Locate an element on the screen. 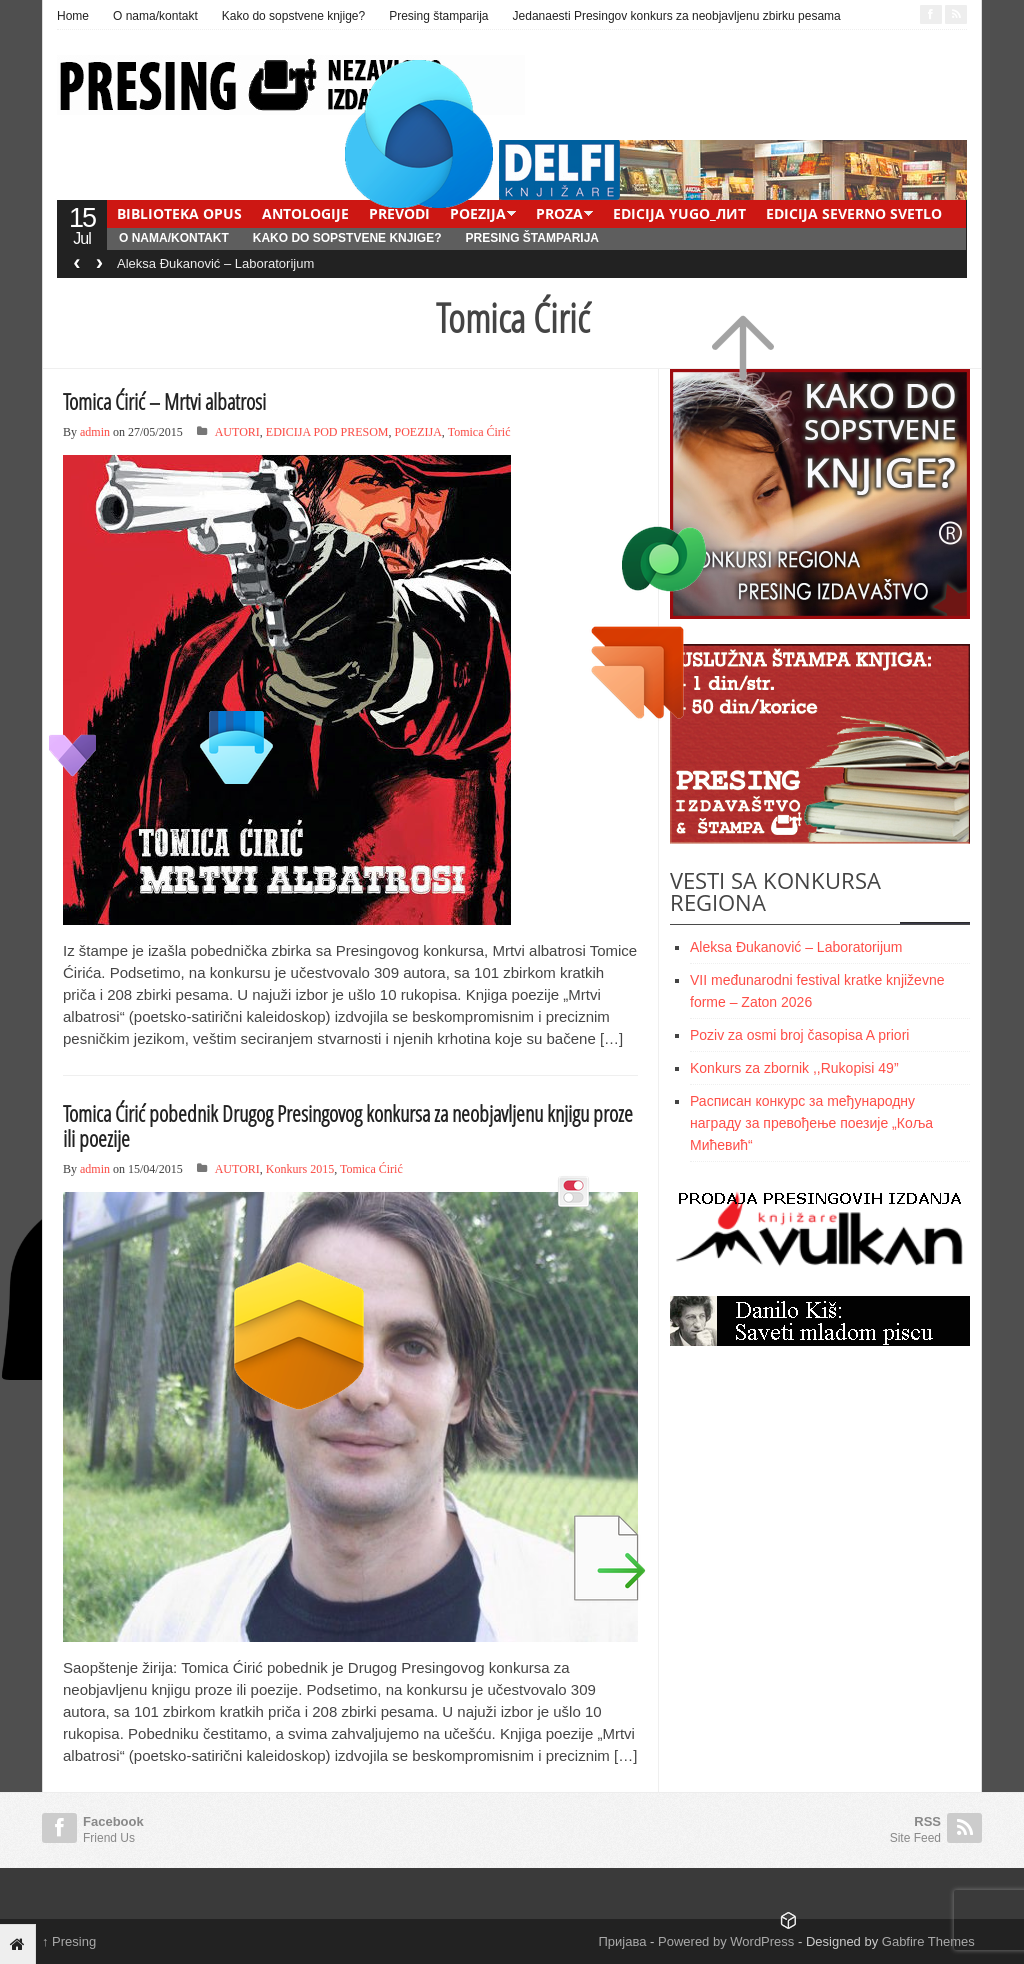  open the marketing app is located at coordinates (637, 672).